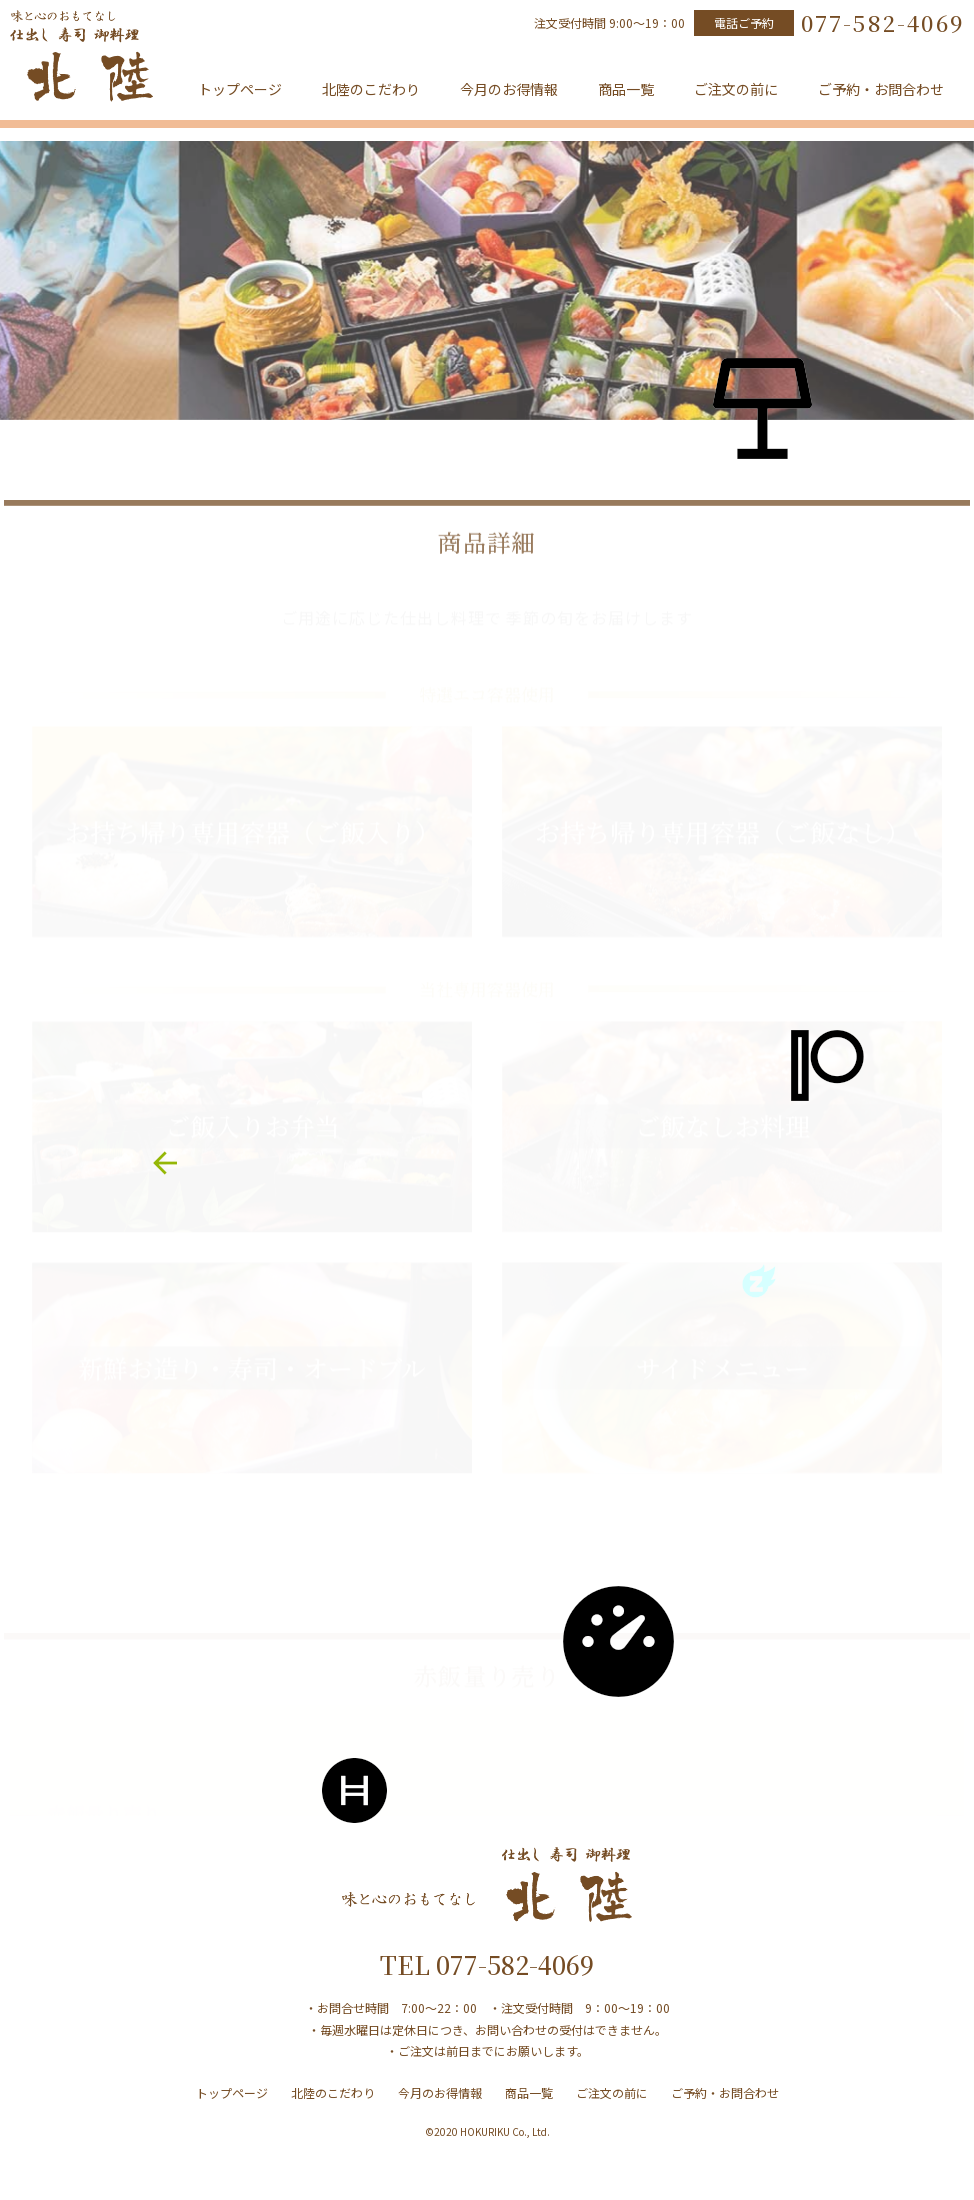 This screenshot has width=974, height=2200. Describe the element at coordinates (354, 1790) in the screenshot. I see `hedera hashgraph platform logo` at that location.